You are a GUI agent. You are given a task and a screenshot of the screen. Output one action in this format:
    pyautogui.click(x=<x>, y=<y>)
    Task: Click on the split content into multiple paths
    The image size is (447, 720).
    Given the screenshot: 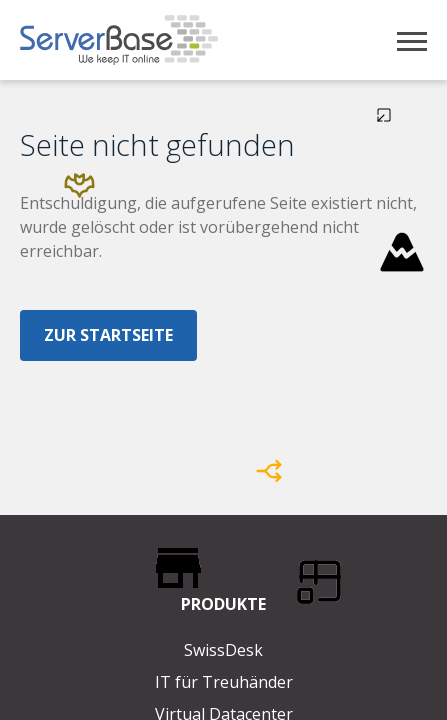 What is the action you would take?
    pyautogui.click(x=269, y=471)
    